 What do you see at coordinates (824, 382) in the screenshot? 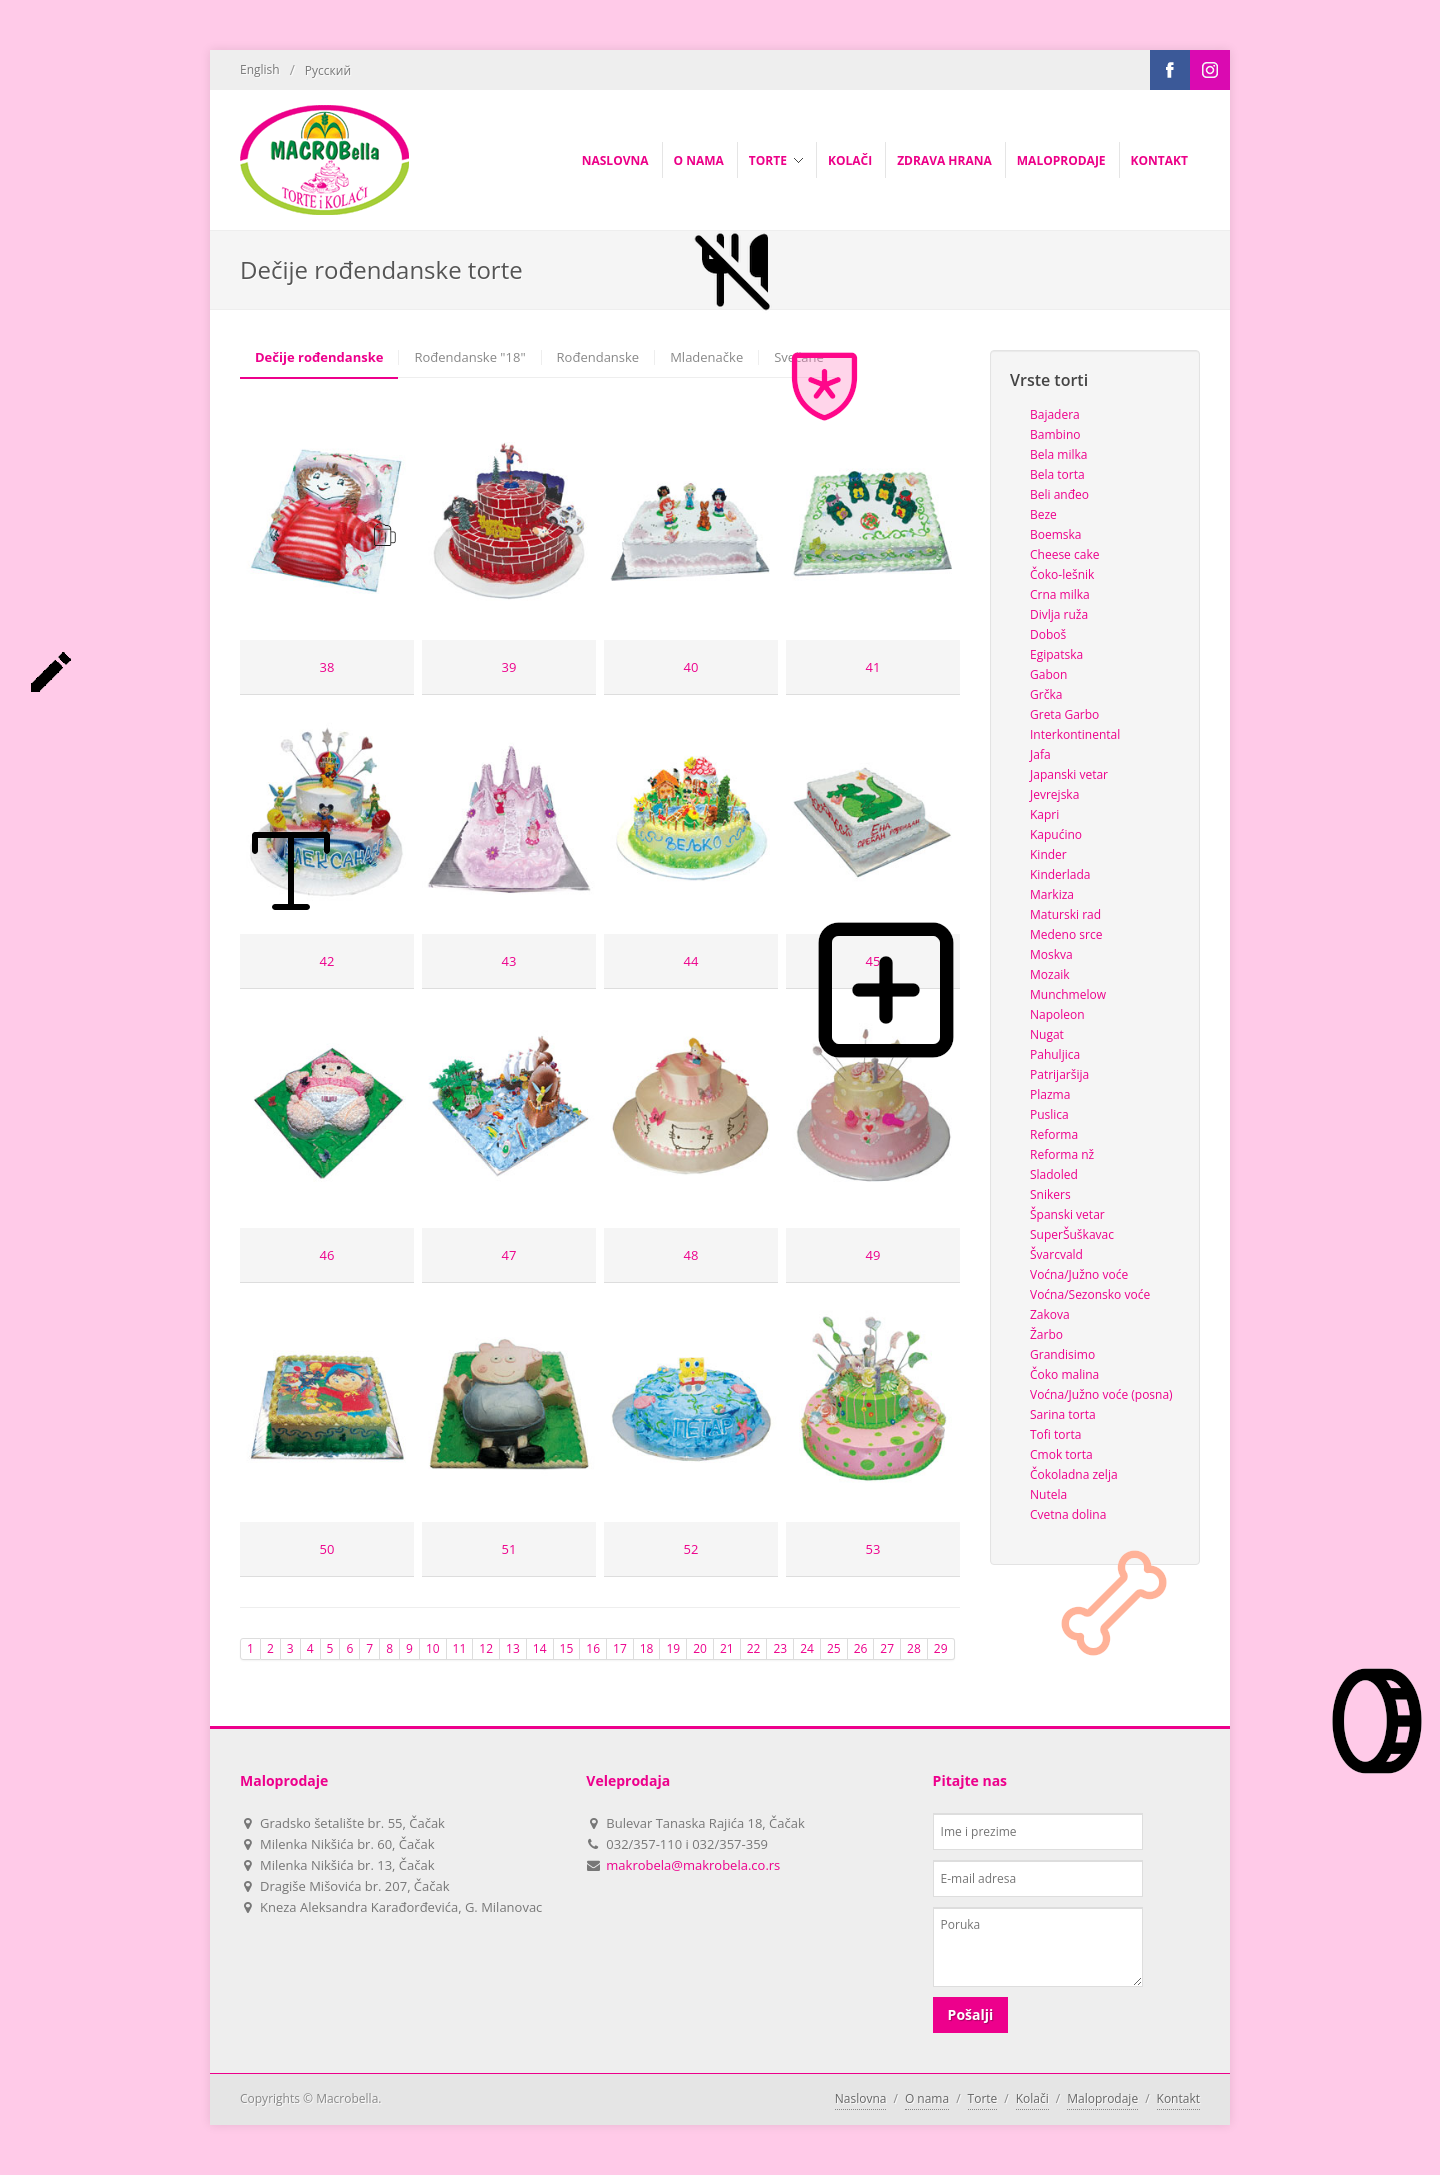
I see `indicates premium or verified security status` at bounding box center [824, 382].